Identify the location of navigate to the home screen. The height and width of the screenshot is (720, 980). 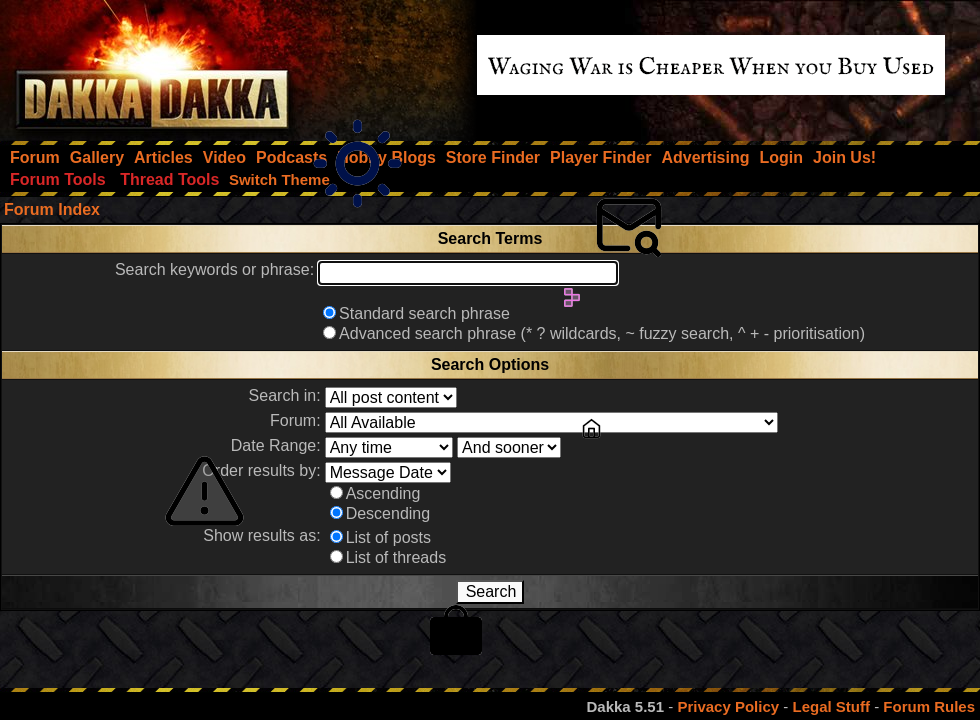
(591, 428).